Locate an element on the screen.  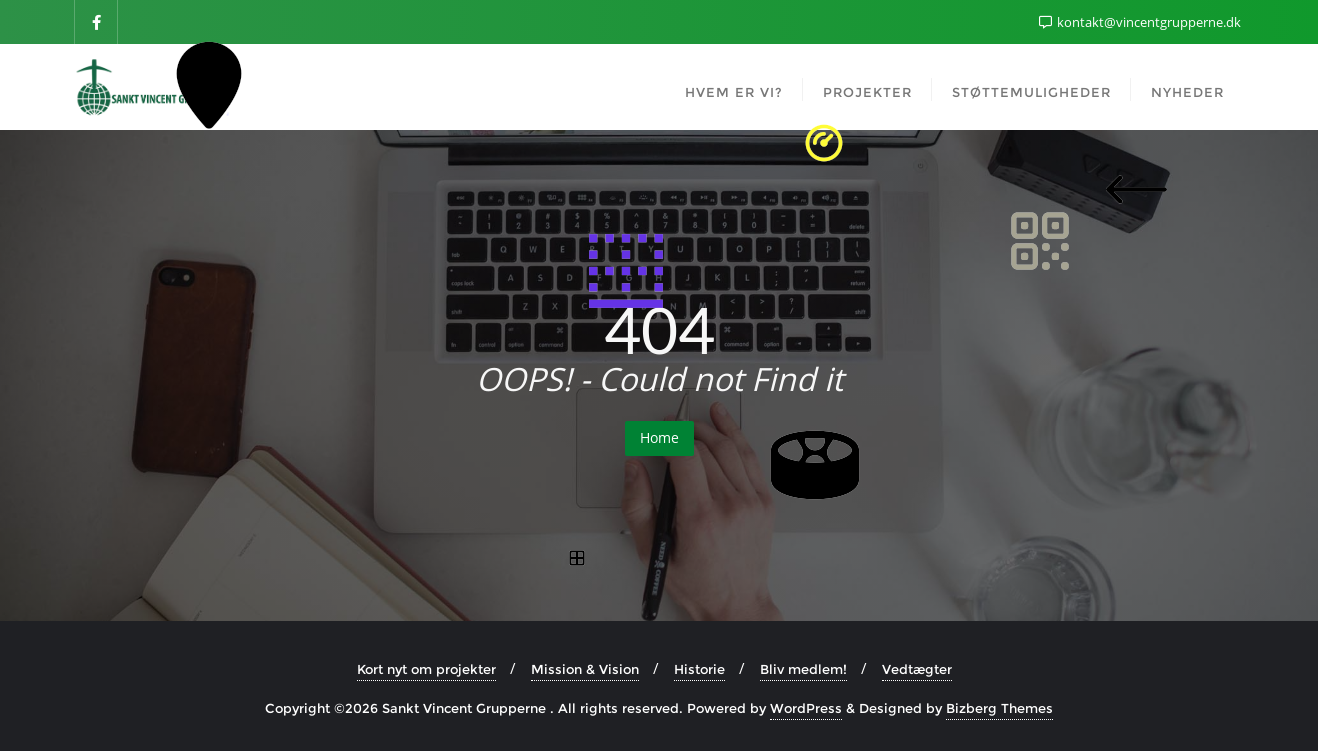
go back to the previous page is located at coordinates (1136, 189).